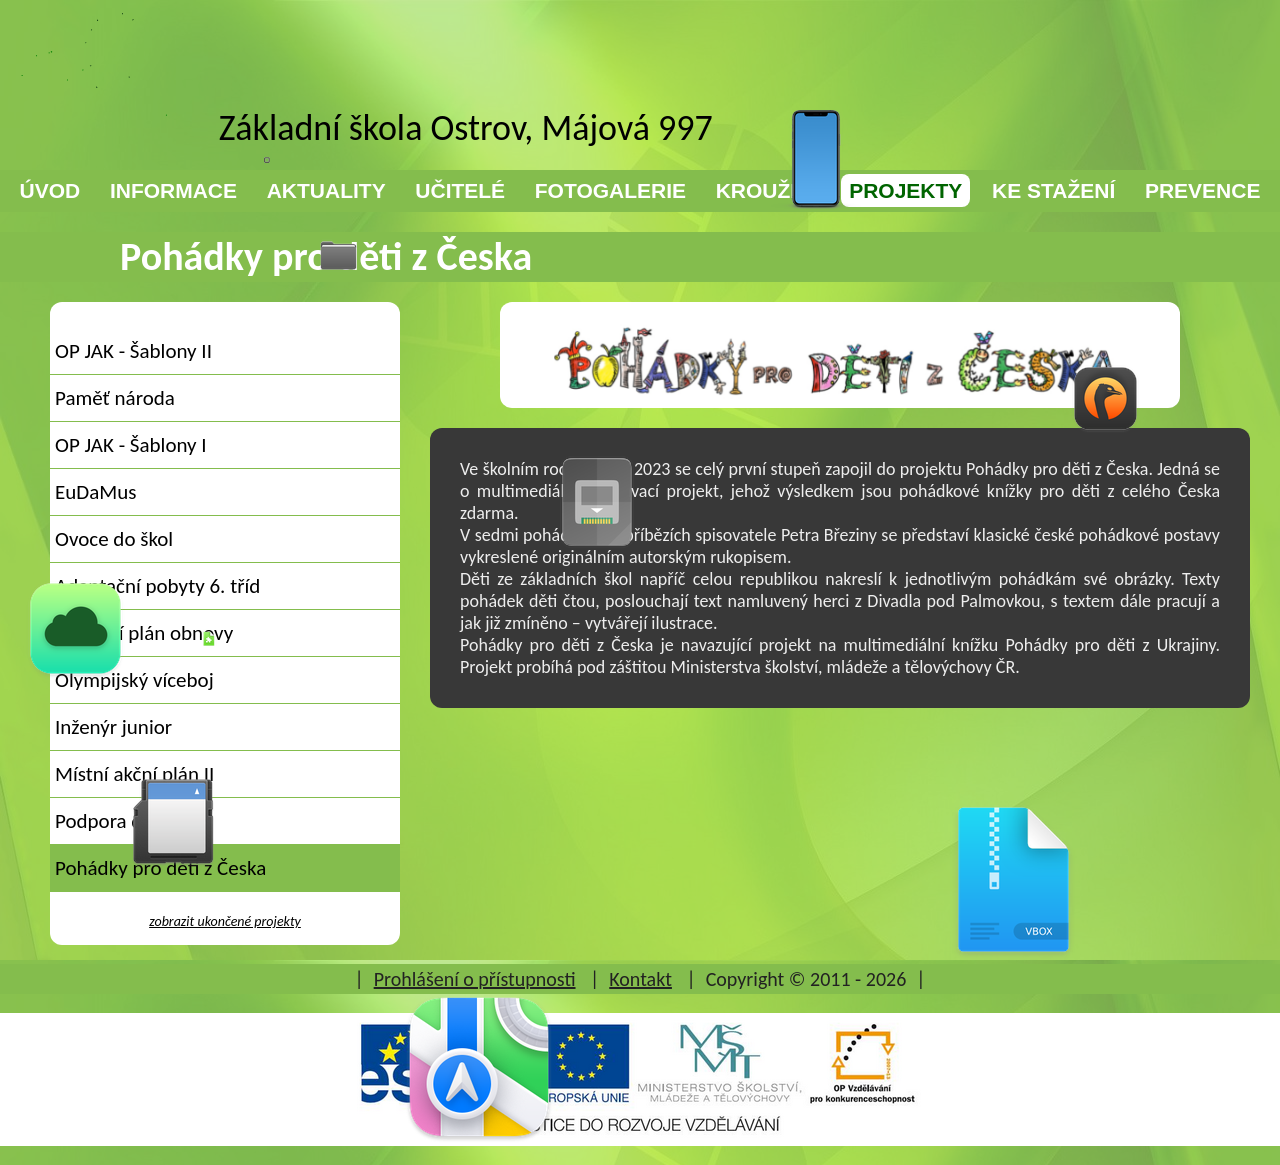  What do you see at coordinates (1013, 882) in the screenshot?
I see `a VirtualBox virtual machine configuration file` at bounding box center [1013, 882].